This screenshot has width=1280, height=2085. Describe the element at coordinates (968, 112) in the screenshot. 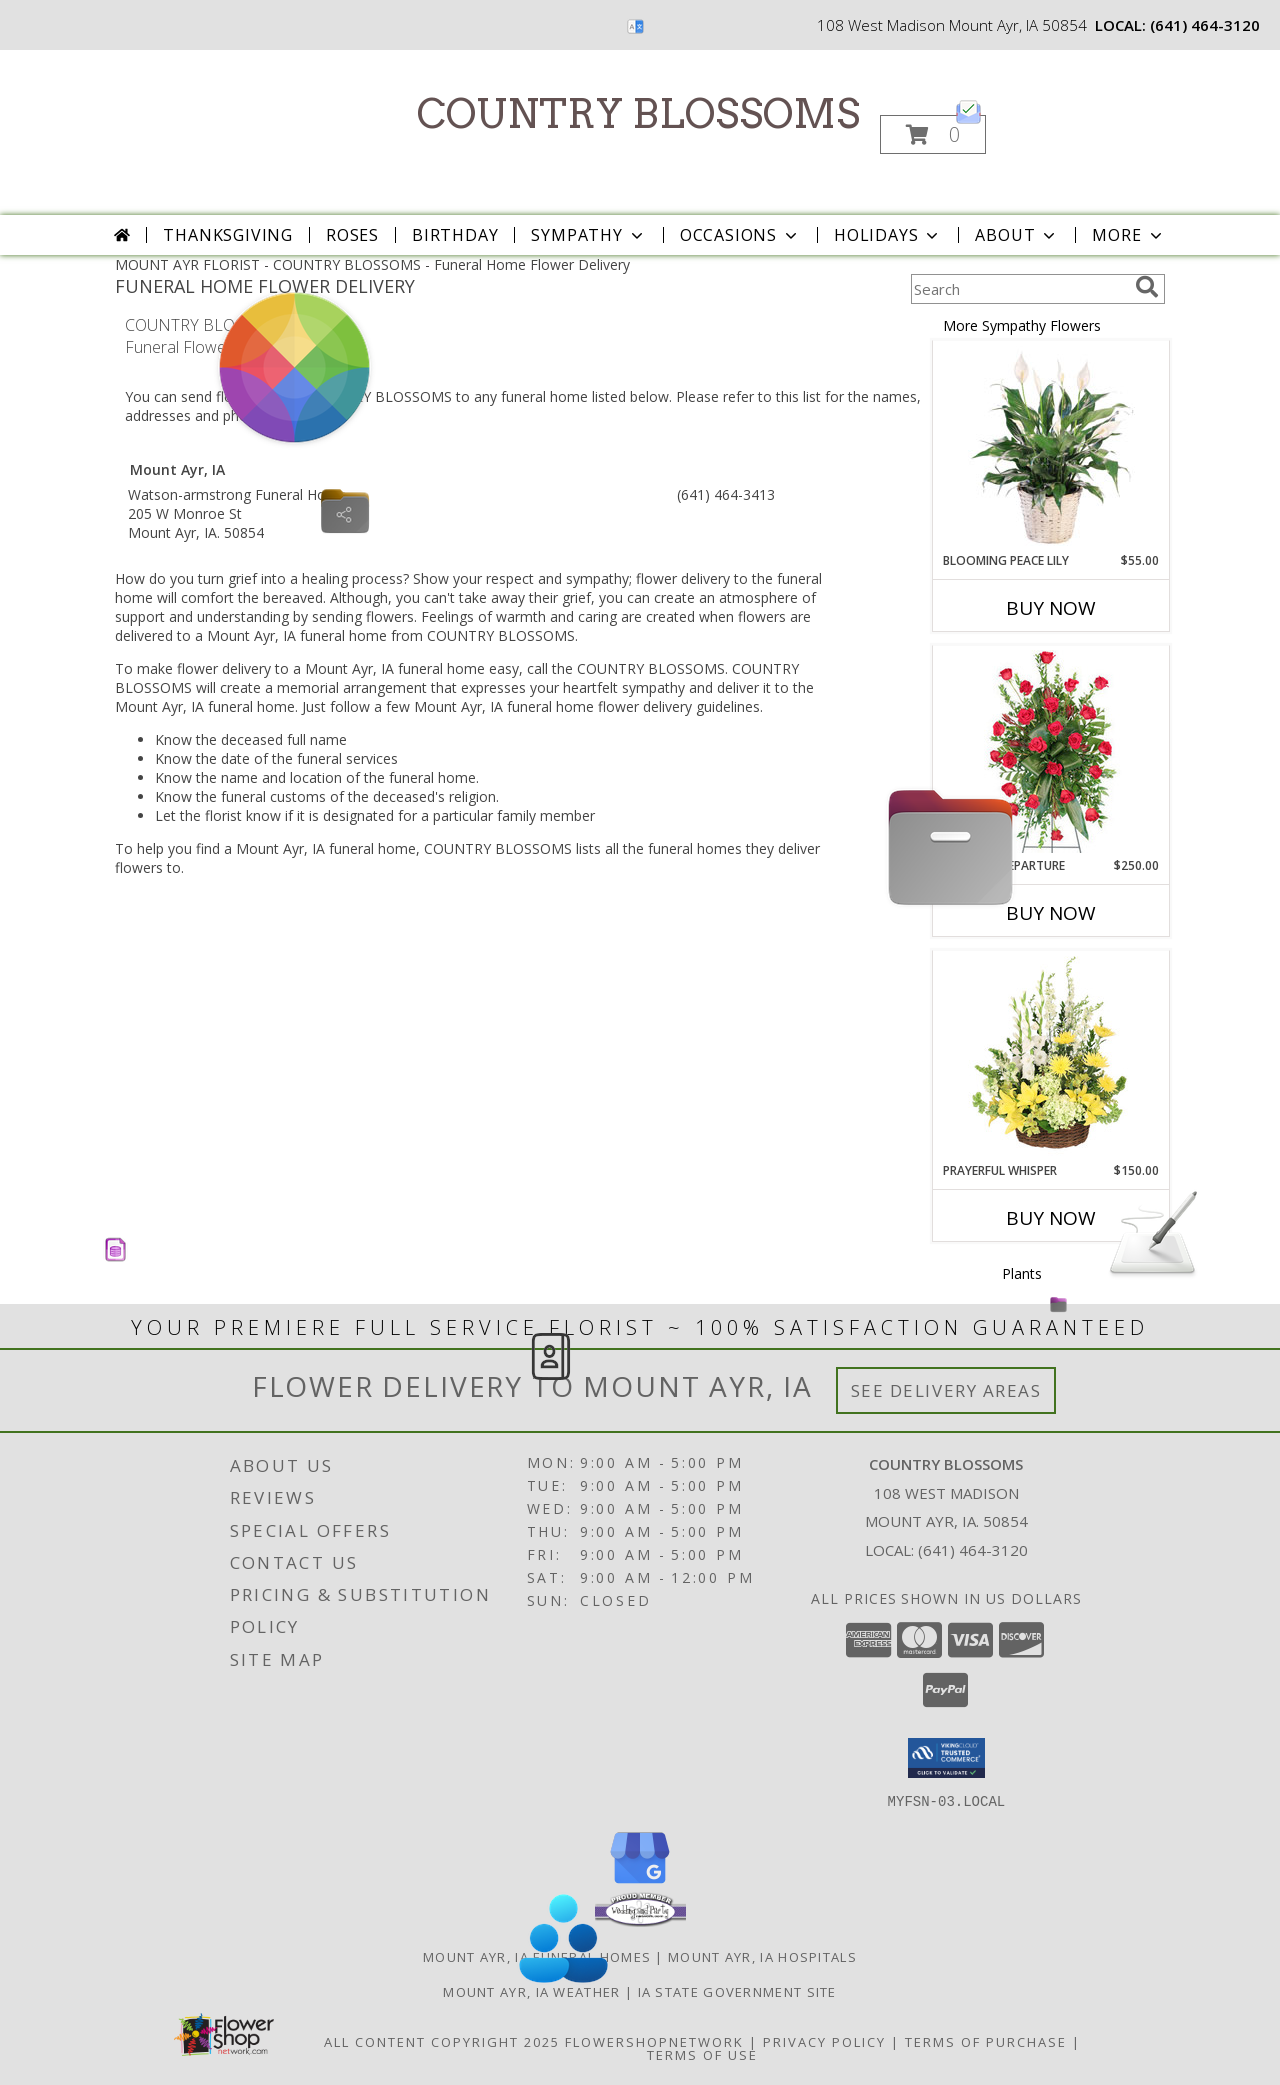

I see `mark email as not junk or spam` at that location.